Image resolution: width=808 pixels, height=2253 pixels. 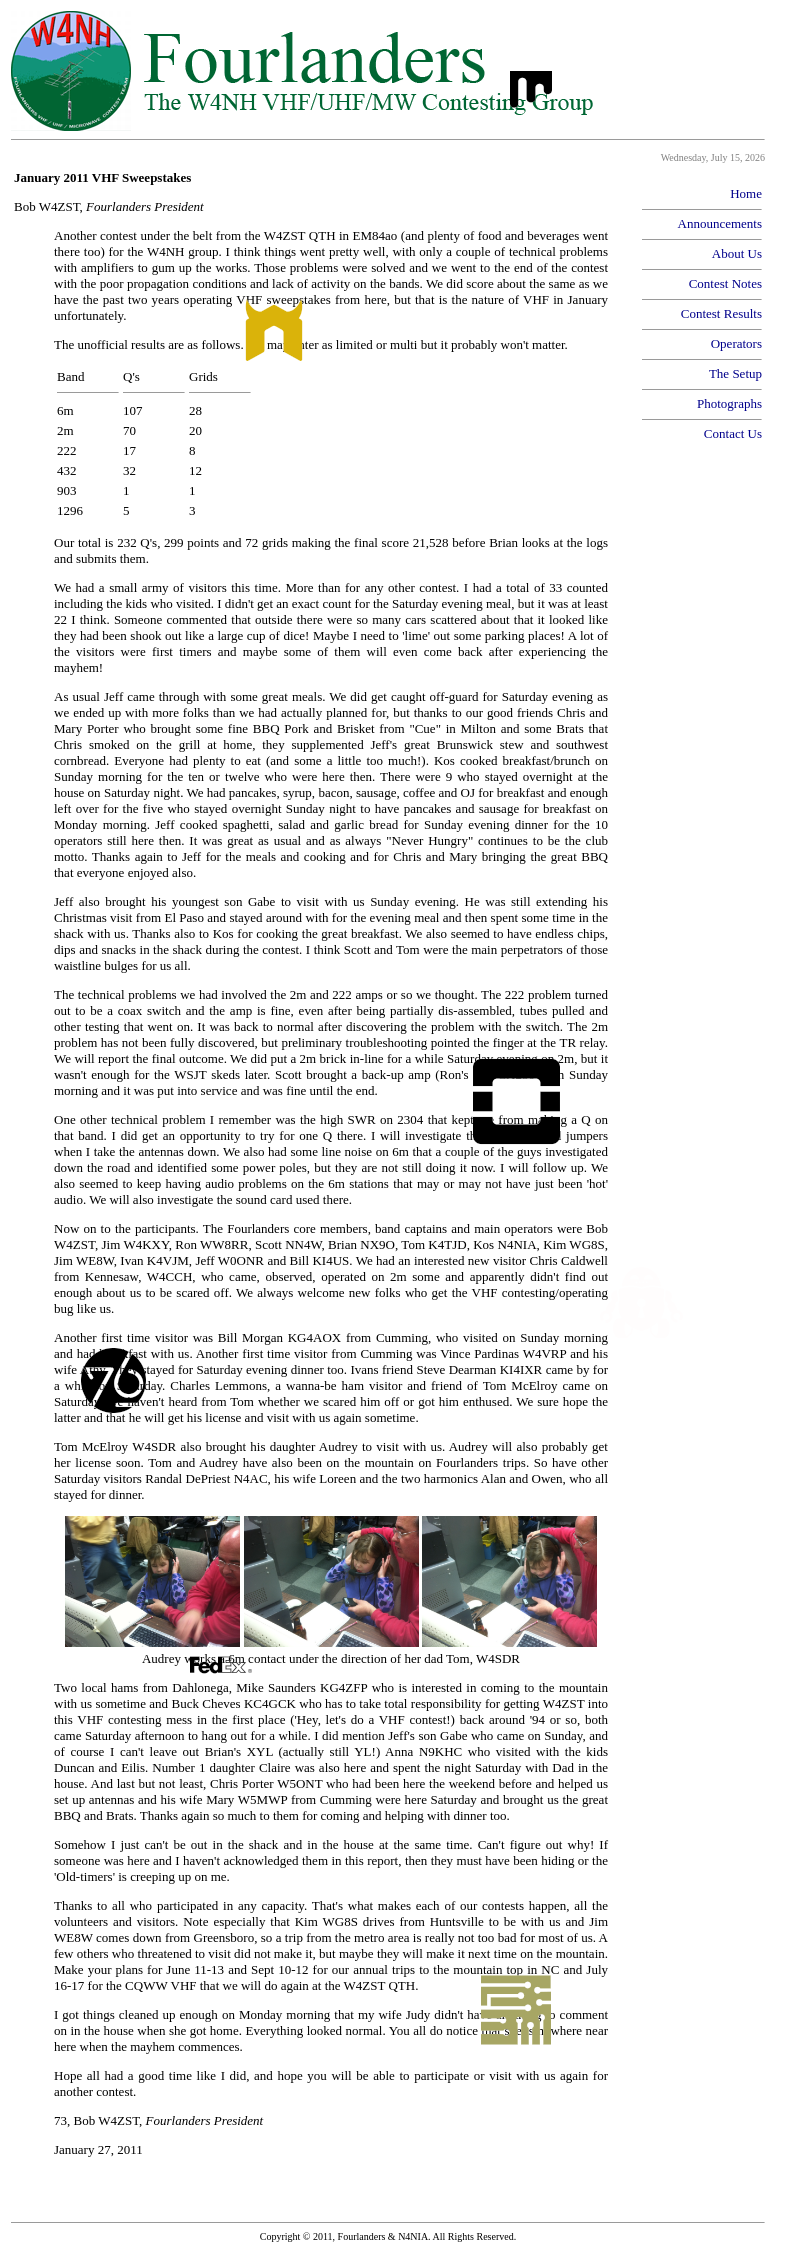 What do you see at coordinates (531, 89) in the screenshot?
I see `Mix social bookmarking platform logo` at bounding box center [531, 89].